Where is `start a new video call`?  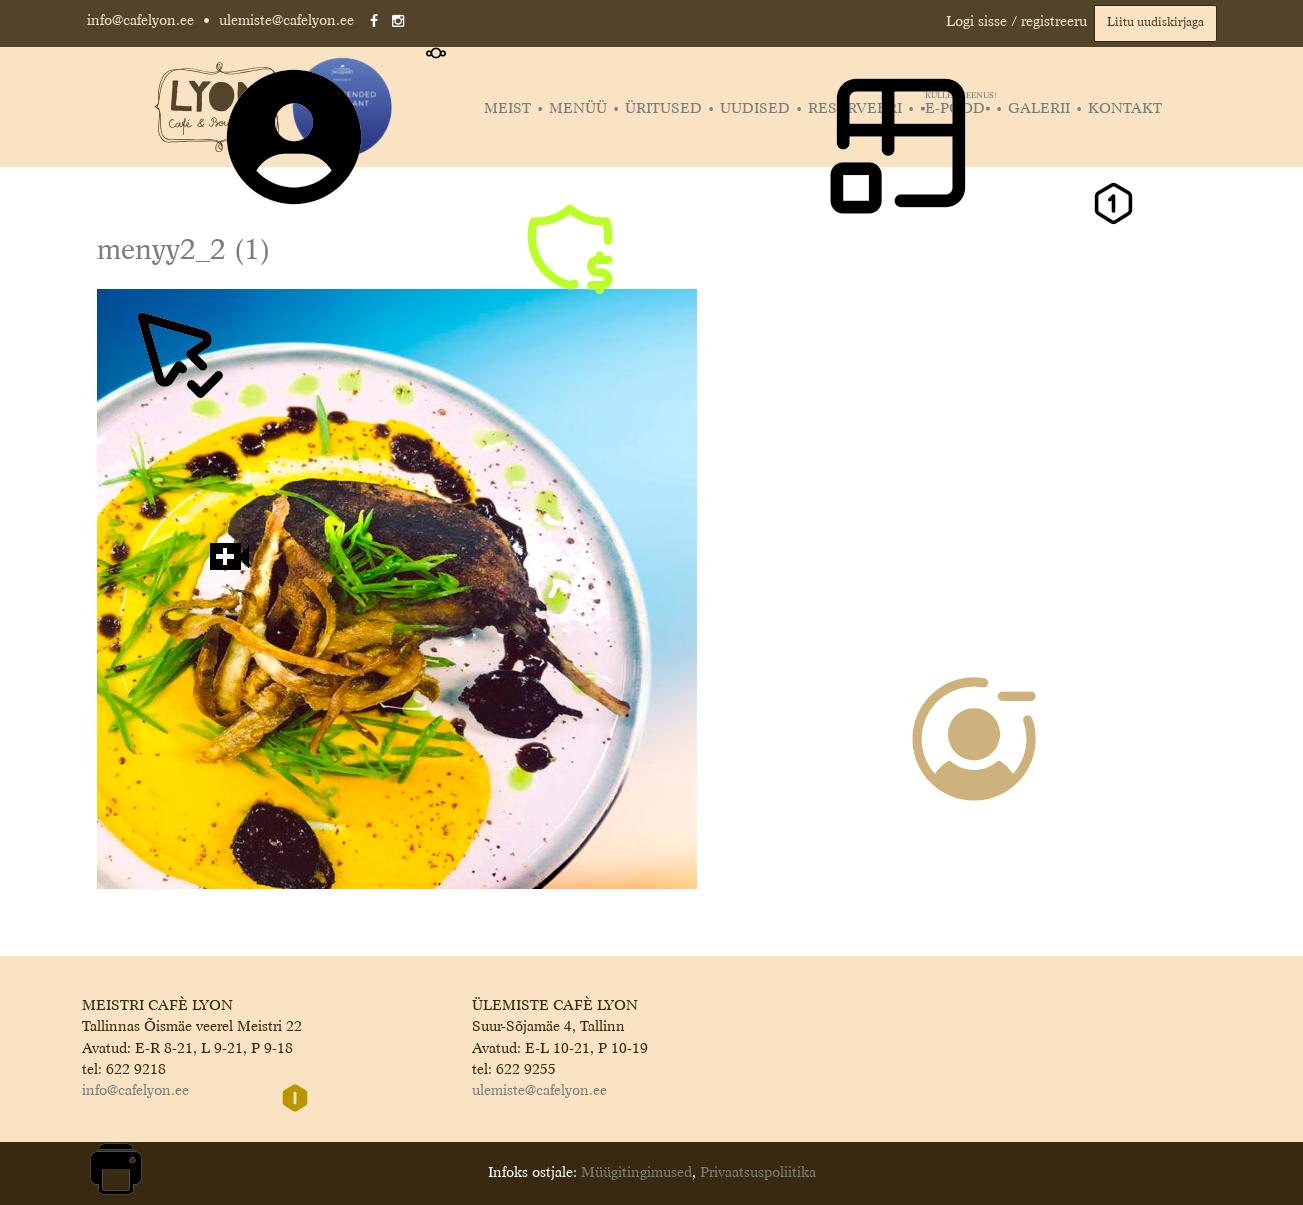
start a new video call is located at coordinates (229, 556).